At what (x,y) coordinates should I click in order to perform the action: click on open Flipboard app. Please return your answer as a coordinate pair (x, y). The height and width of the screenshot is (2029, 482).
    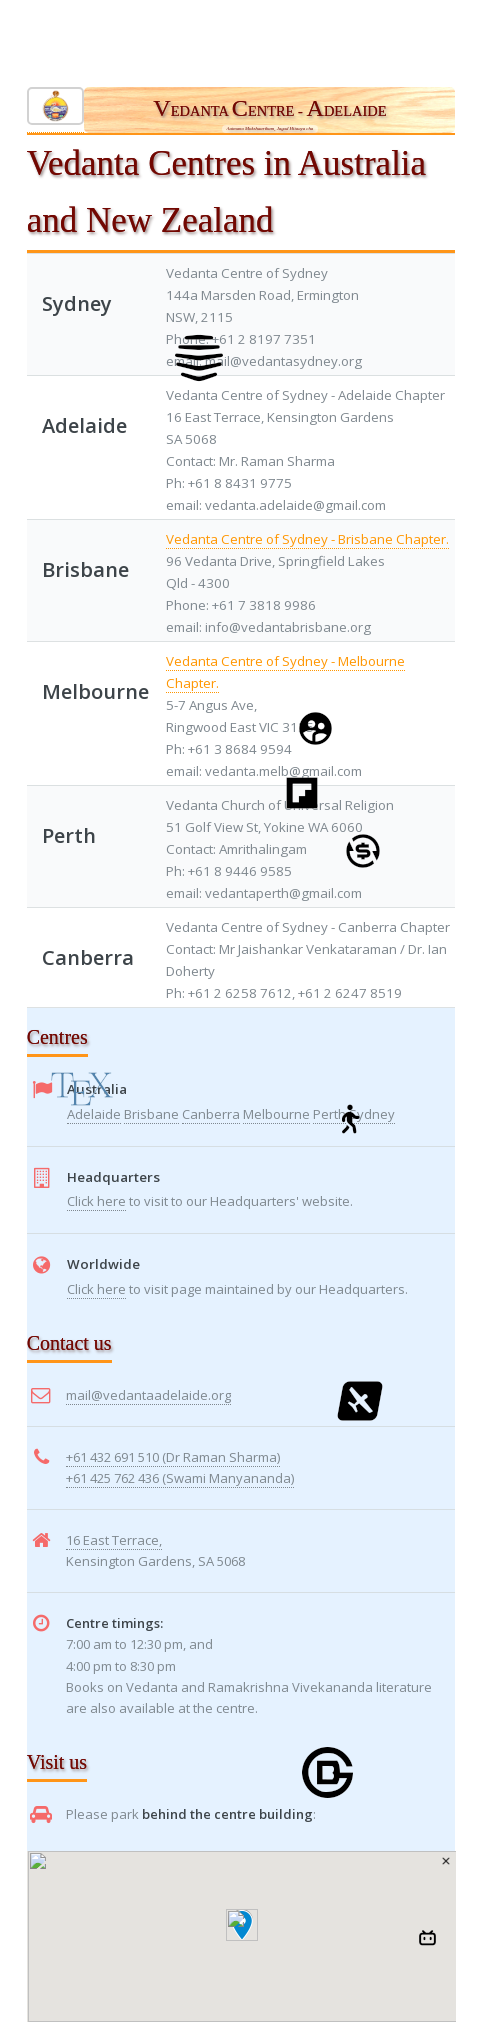
    Looking at the image, I should click on (302, 793).